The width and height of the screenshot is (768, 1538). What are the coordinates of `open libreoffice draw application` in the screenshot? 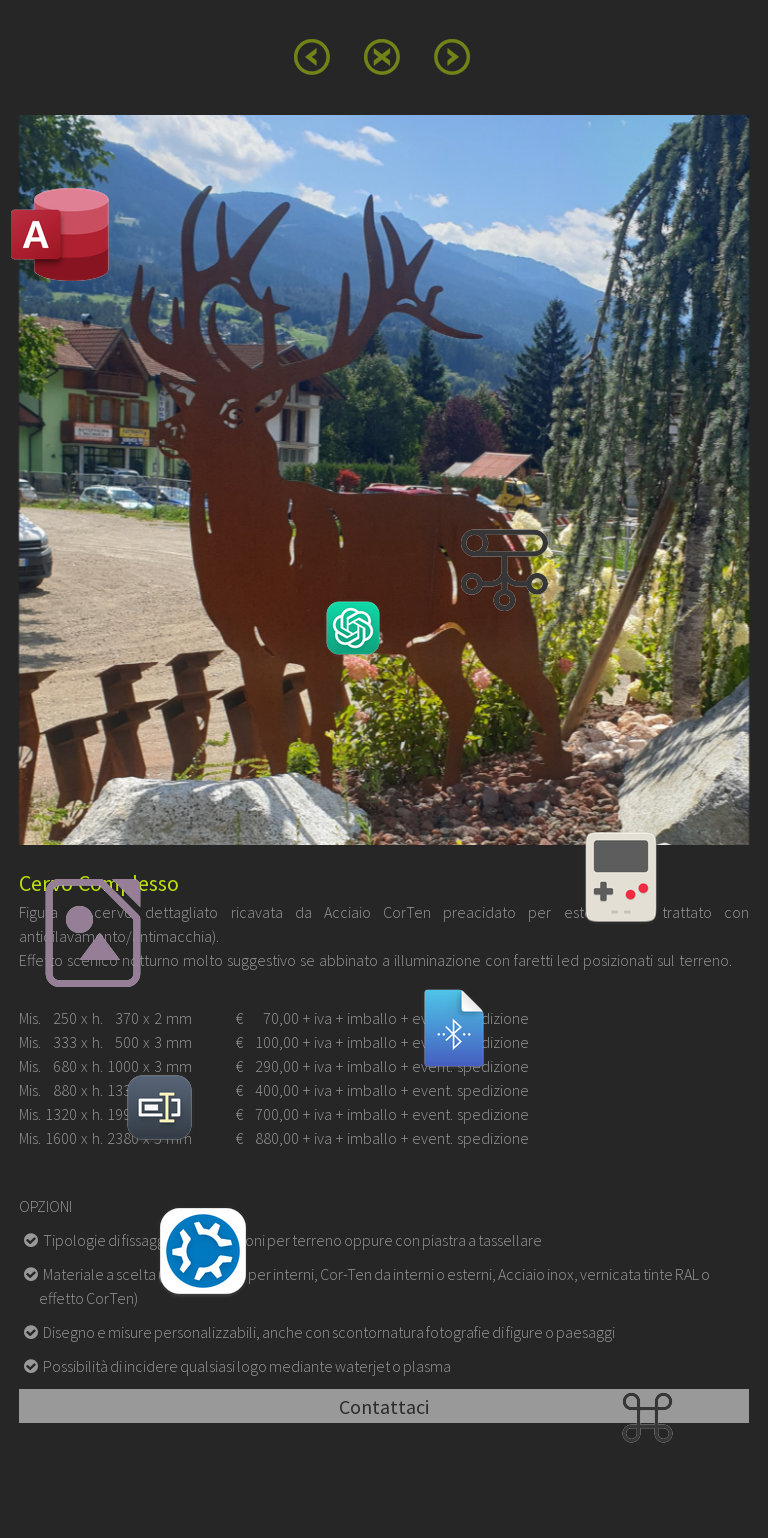 It's located at (93, 933).